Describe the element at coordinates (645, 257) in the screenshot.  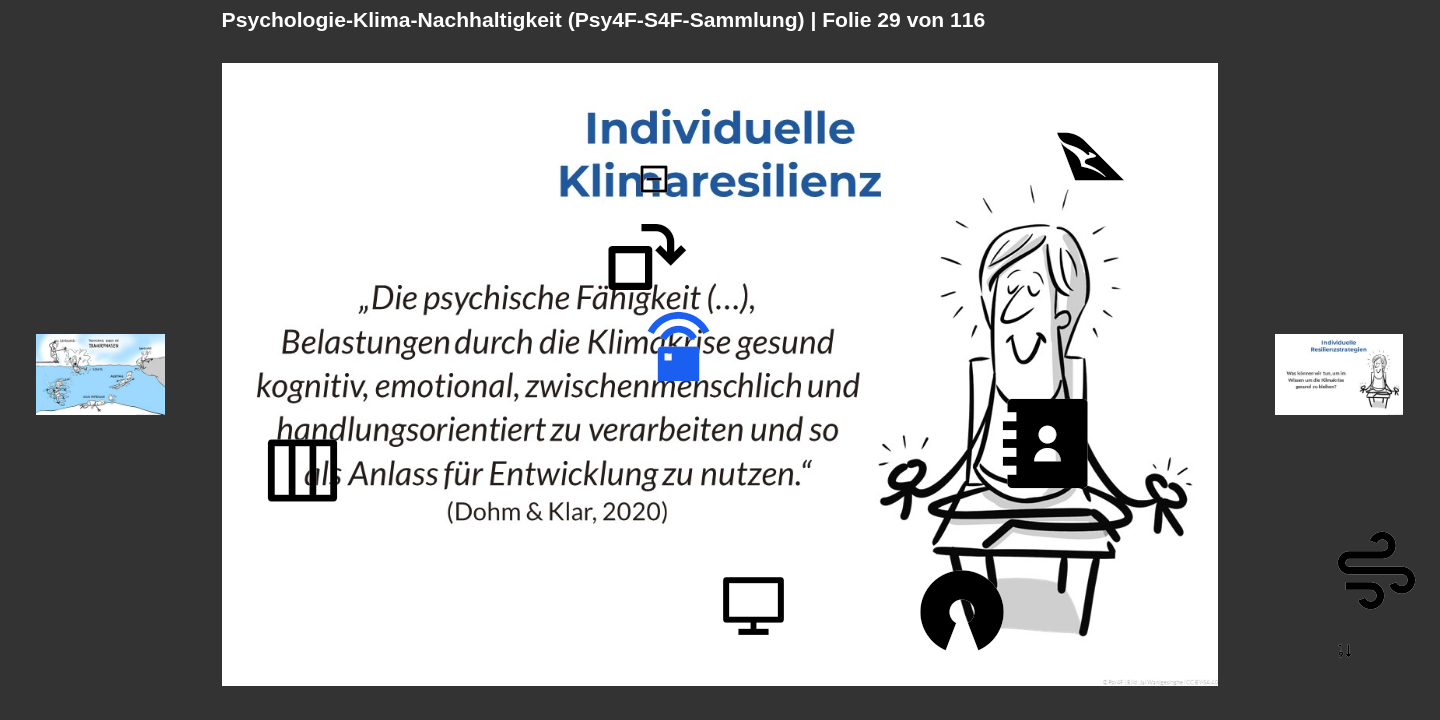
I see `rotate object clockwise` at that location.